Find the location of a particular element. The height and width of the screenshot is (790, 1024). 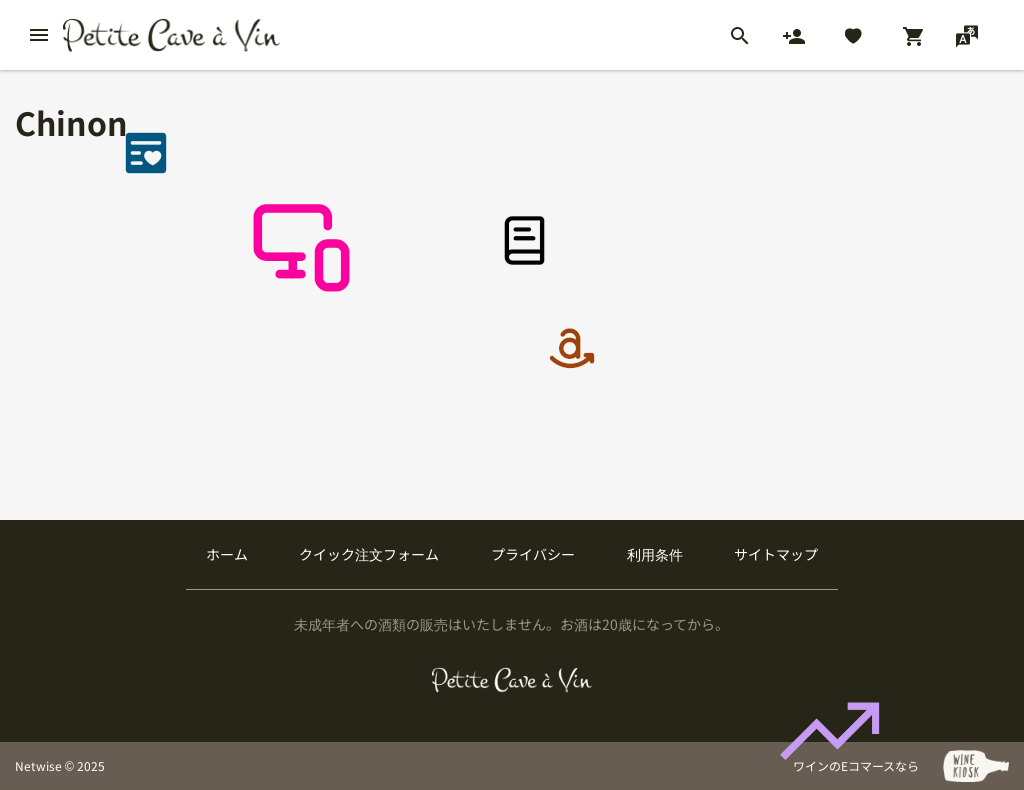

open a book or reading view is located at coordinates (524, 240).